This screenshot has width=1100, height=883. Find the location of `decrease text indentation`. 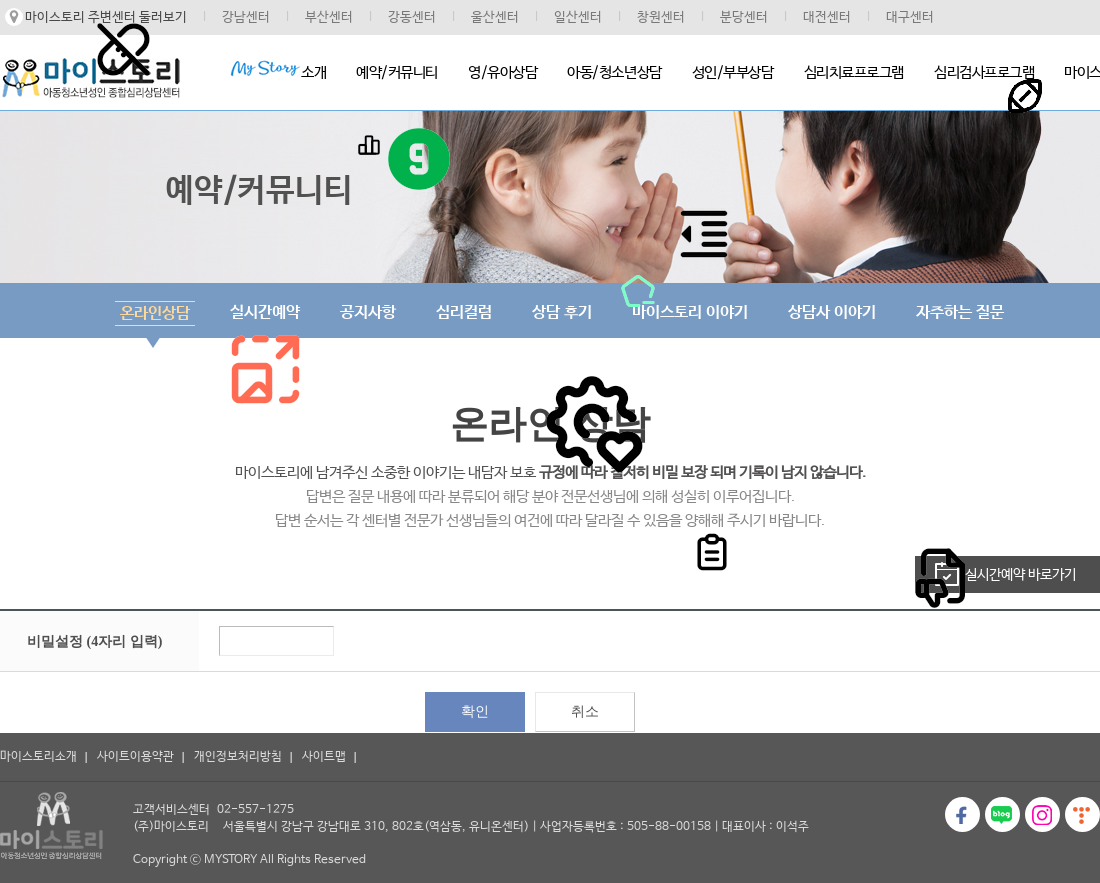

decrease text indentation is located at coordinates (704, 234).